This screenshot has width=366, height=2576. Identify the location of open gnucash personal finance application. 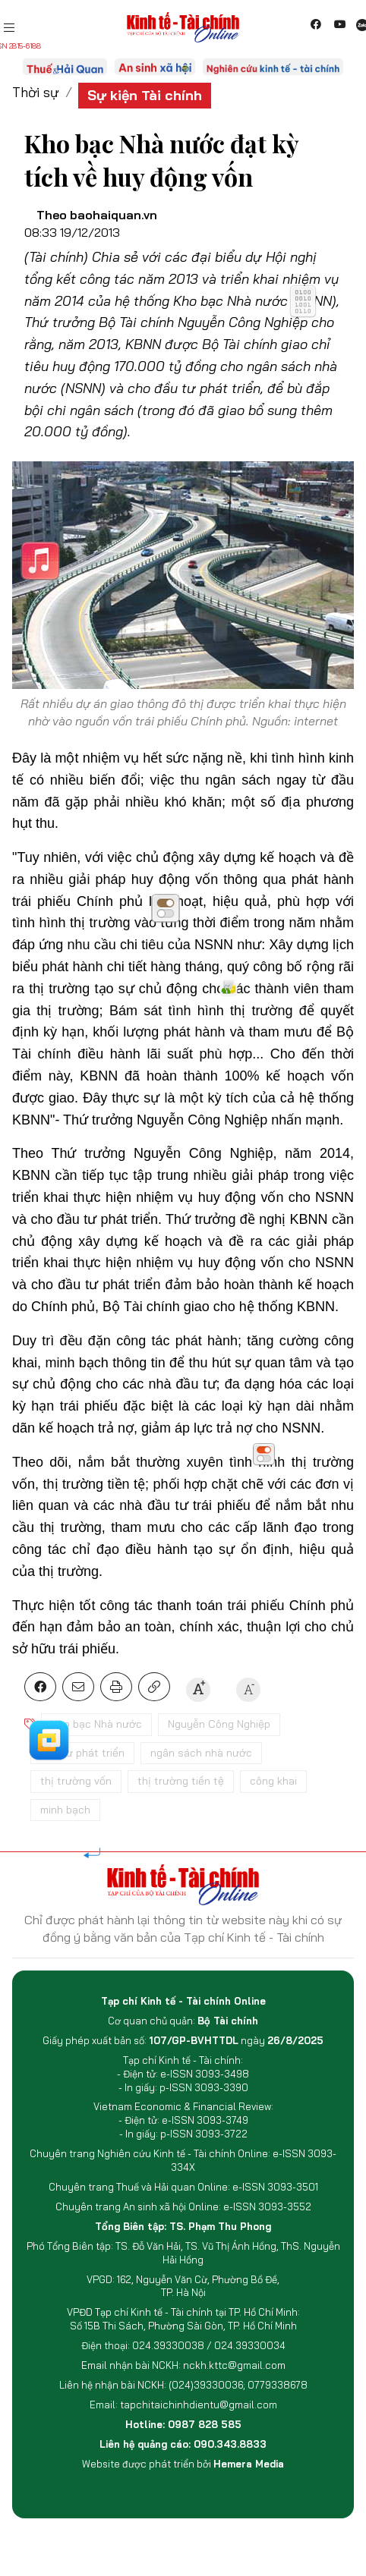
(229, 987).